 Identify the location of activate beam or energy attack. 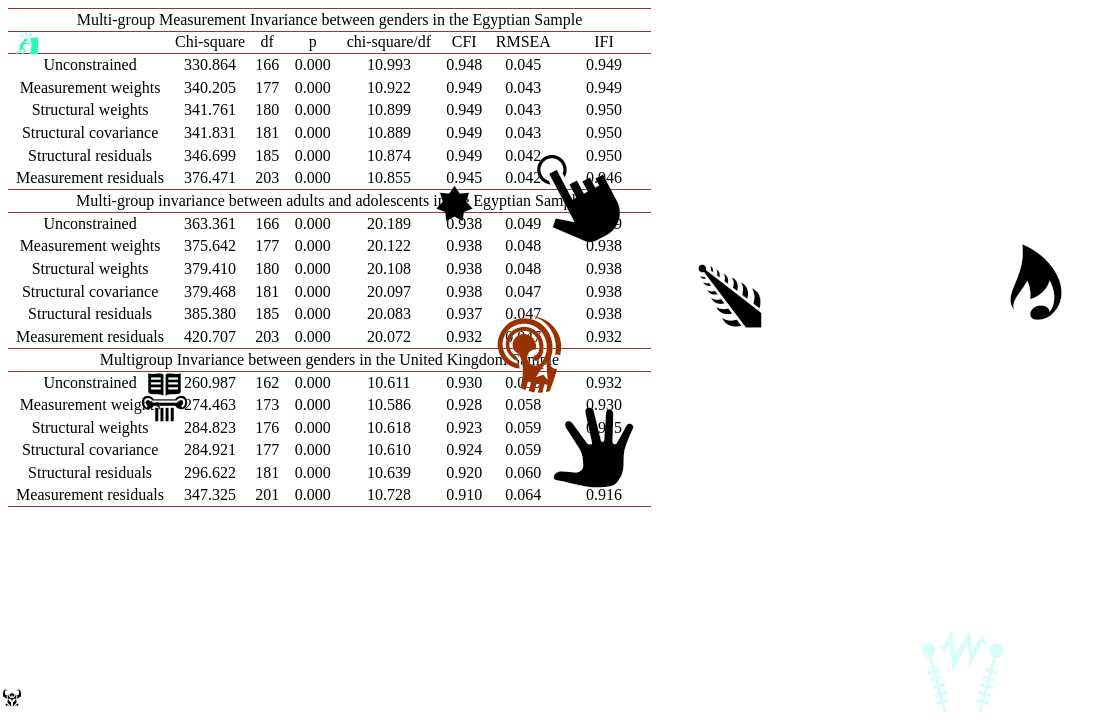
(730, 296).